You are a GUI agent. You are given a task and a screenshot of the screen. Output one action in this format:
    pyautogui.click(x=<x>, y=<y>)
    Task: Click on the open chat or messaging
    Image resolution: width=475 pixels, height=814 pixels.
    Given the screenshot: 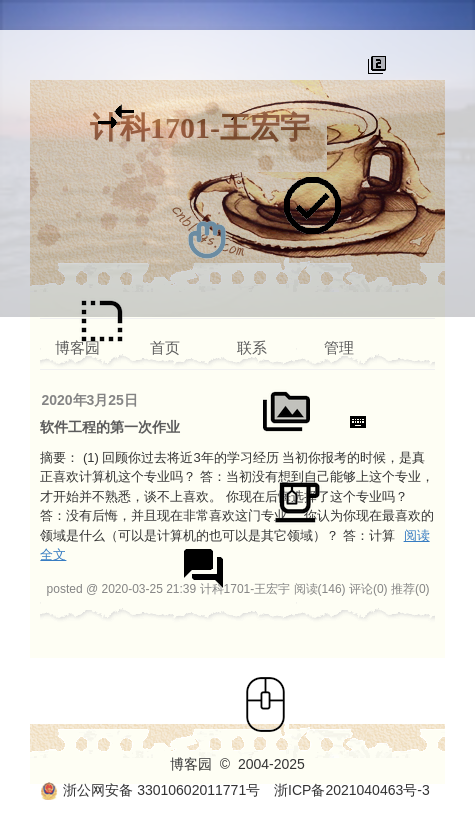 What is the action you would take?
    pyautogui.click(x=203, y=568)
    